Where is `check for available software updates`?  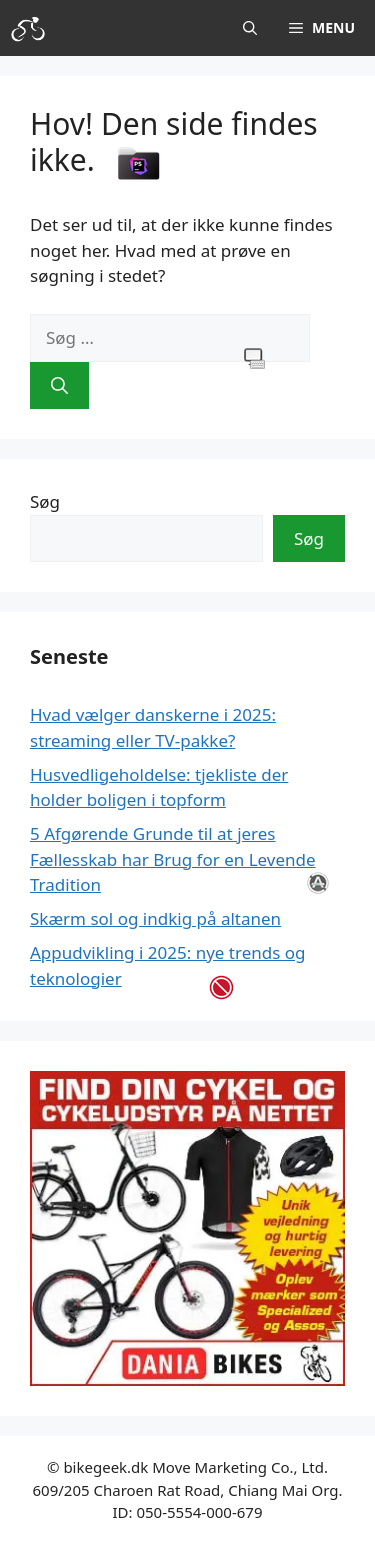 check for available software updates is located at coordinates (318, 883).